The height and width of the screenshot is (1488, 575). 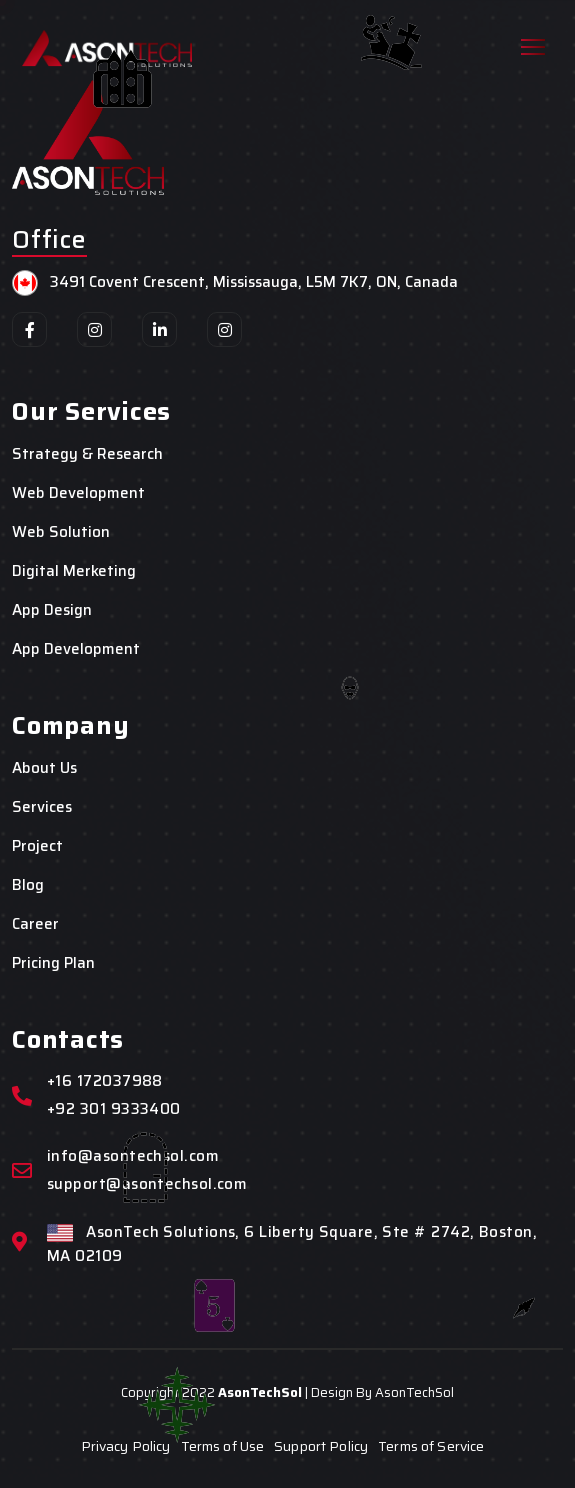 What do you see at coordinates (176, 1404) in the screenshot?
I see `decorative frost or ice effect indicator` at bounding box center [176, 1404].